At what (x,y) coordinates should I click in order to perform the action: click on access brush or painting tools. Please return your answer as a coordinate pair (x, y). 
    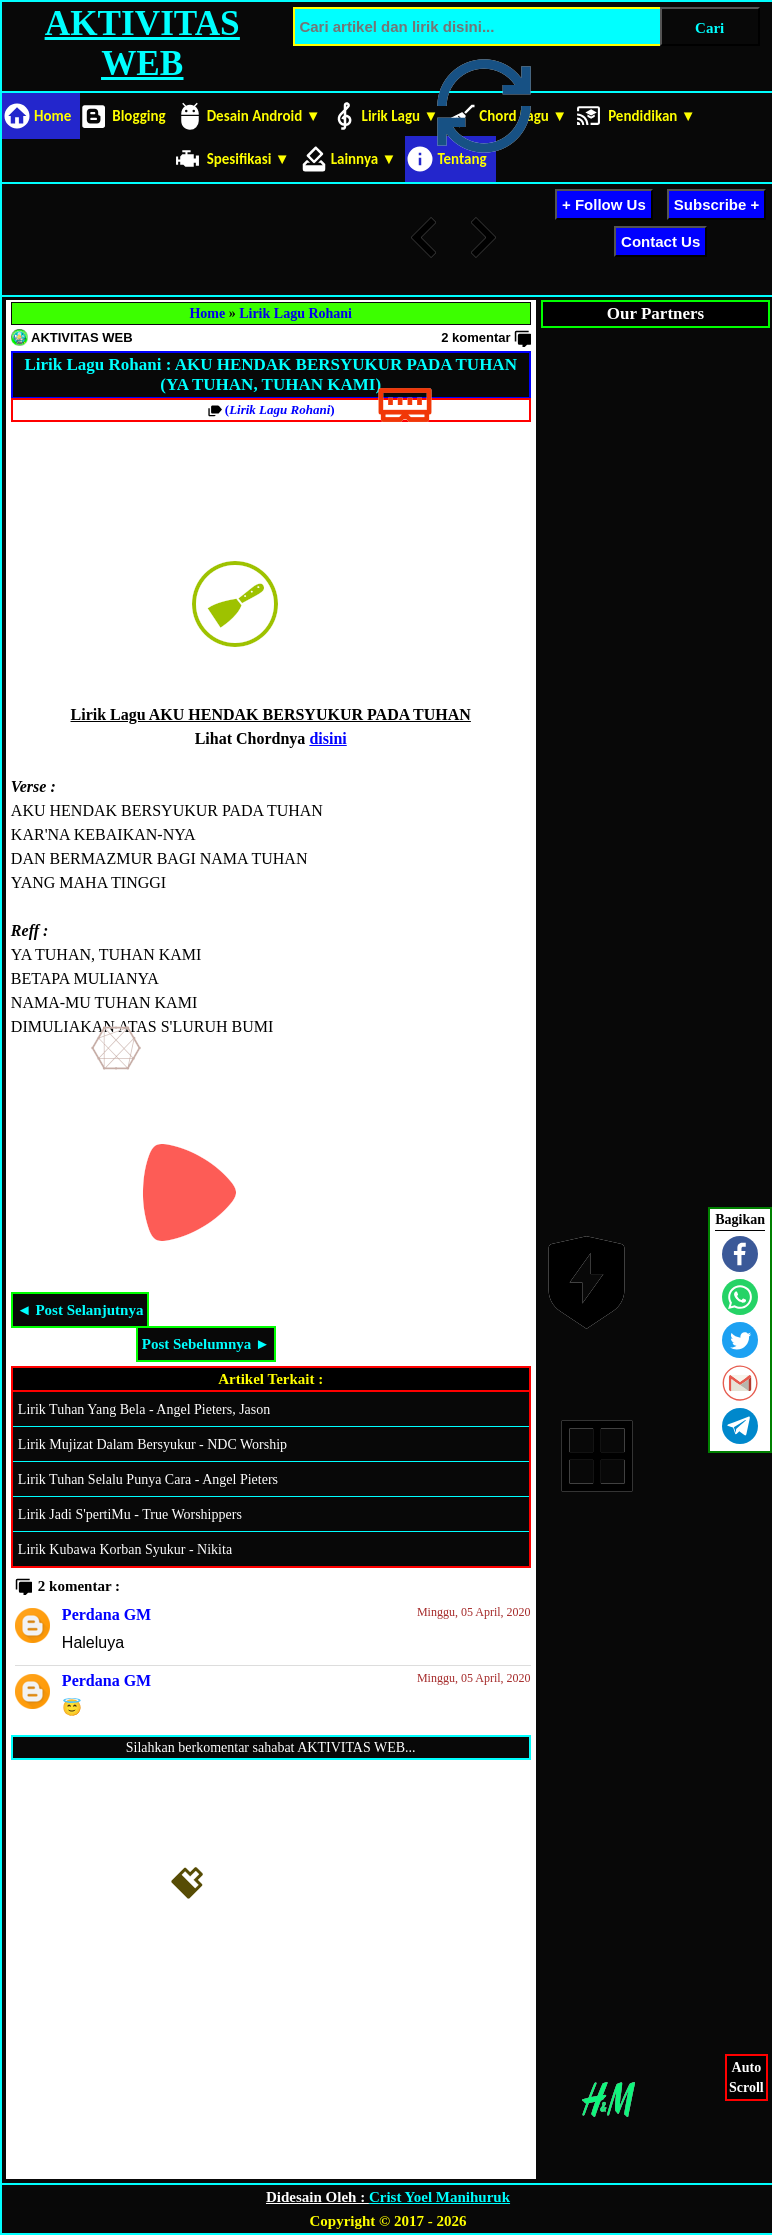
    Looking at the image, I should click on (188, 1882).